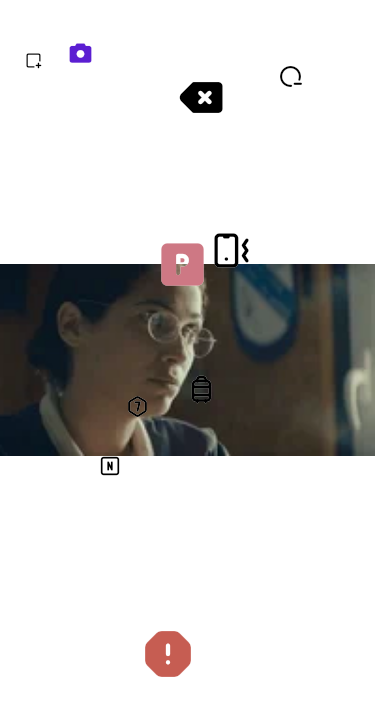  I want to click on parking location or availability, so click(182, 264).